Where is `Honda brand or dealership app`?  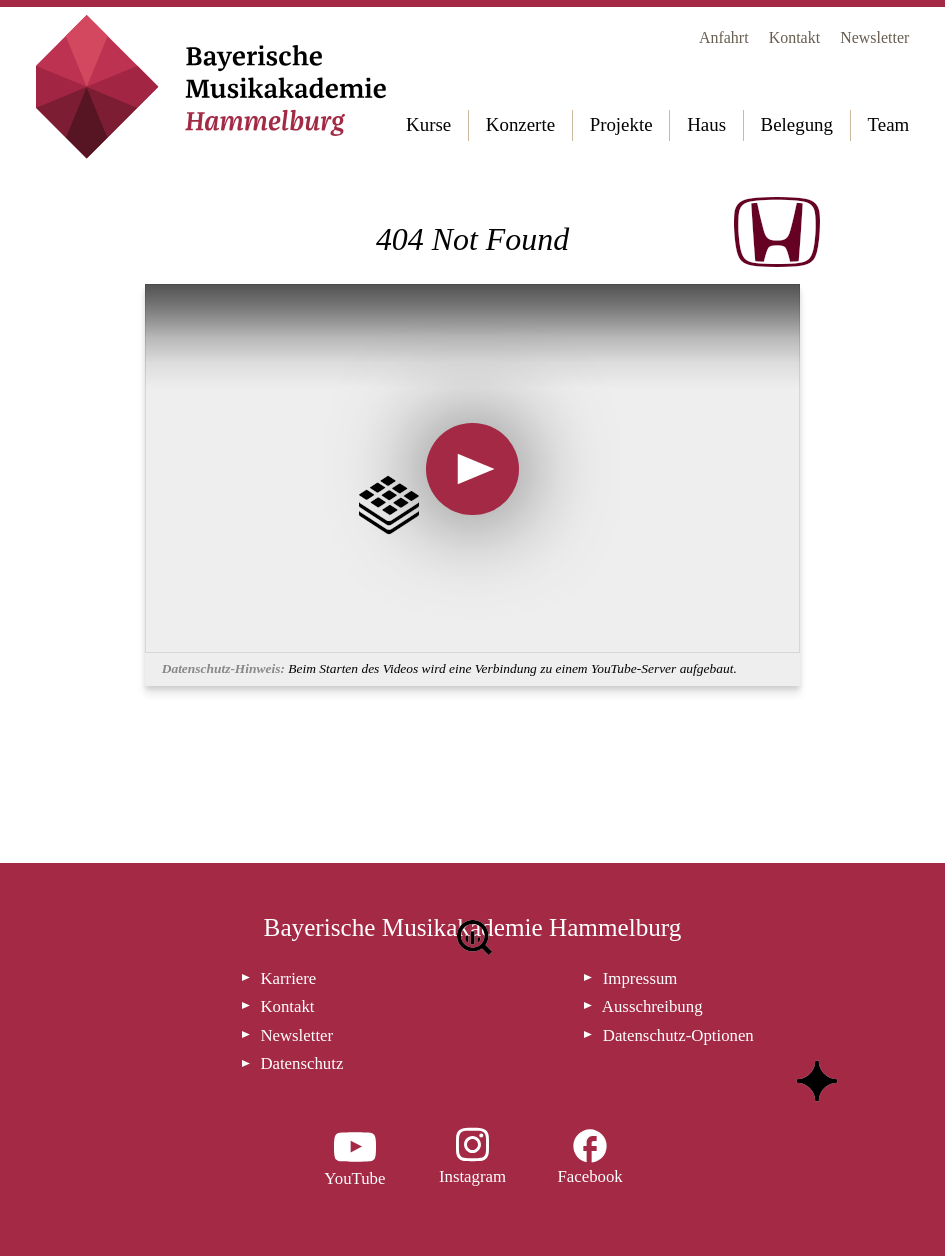
Honda brand or dealership app is located at coordinates (777, 232).